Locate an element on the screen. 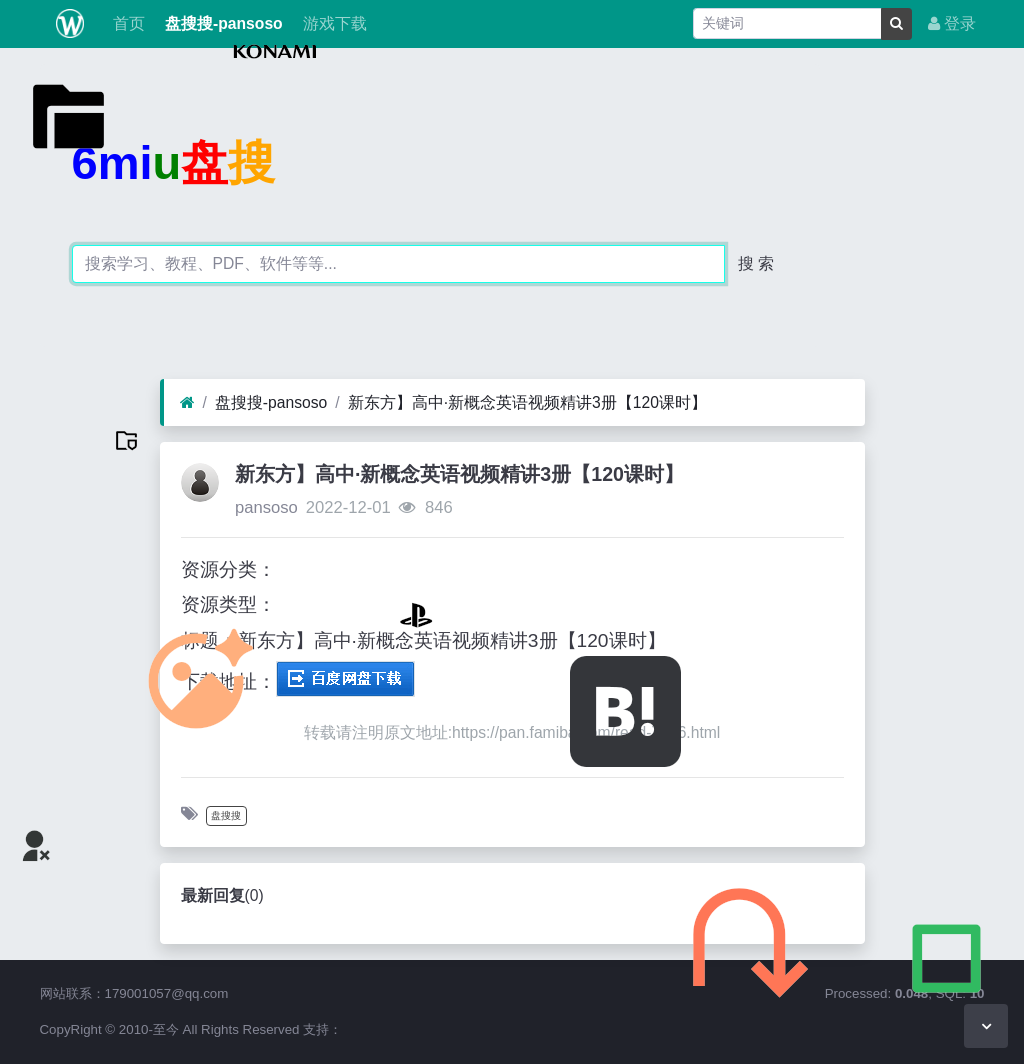  open folder to view files is located at coordinates (68, 116).